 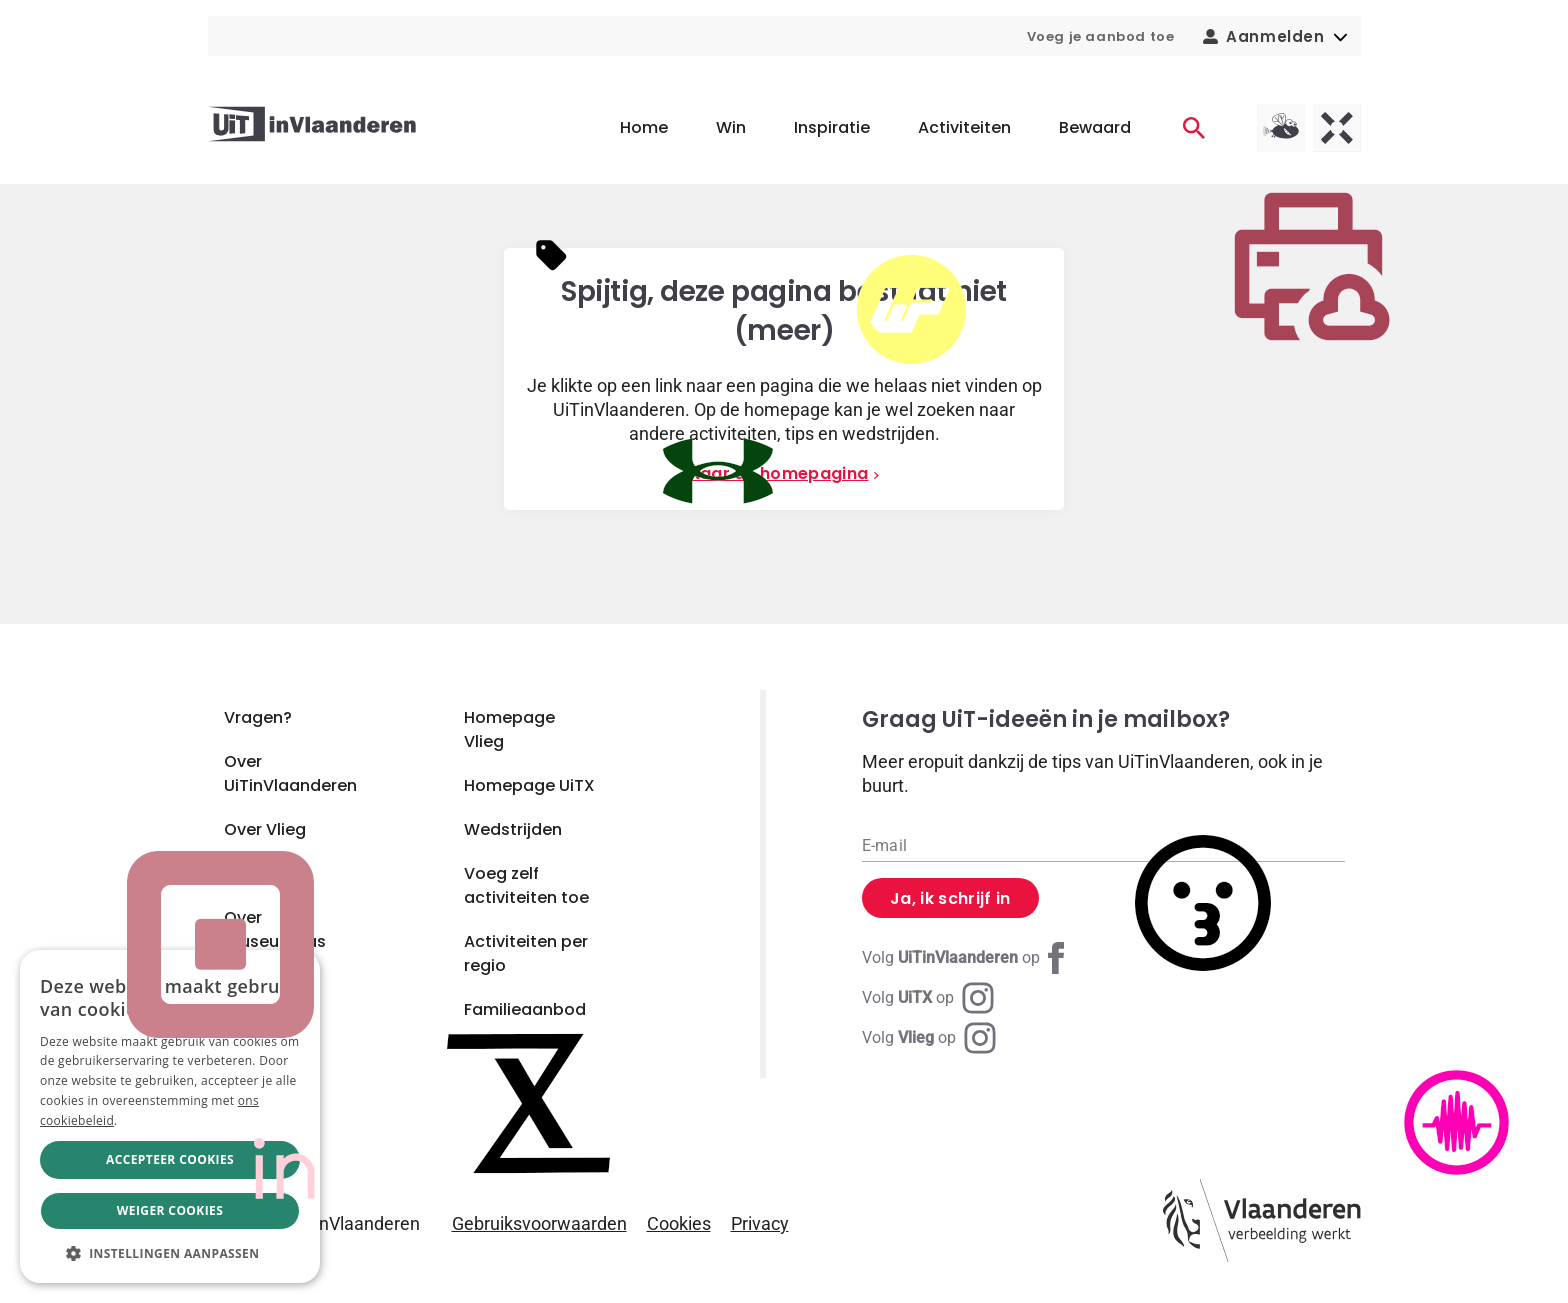 I want to click on tuxedo computers brand logo, so click(x=528, y=1103).